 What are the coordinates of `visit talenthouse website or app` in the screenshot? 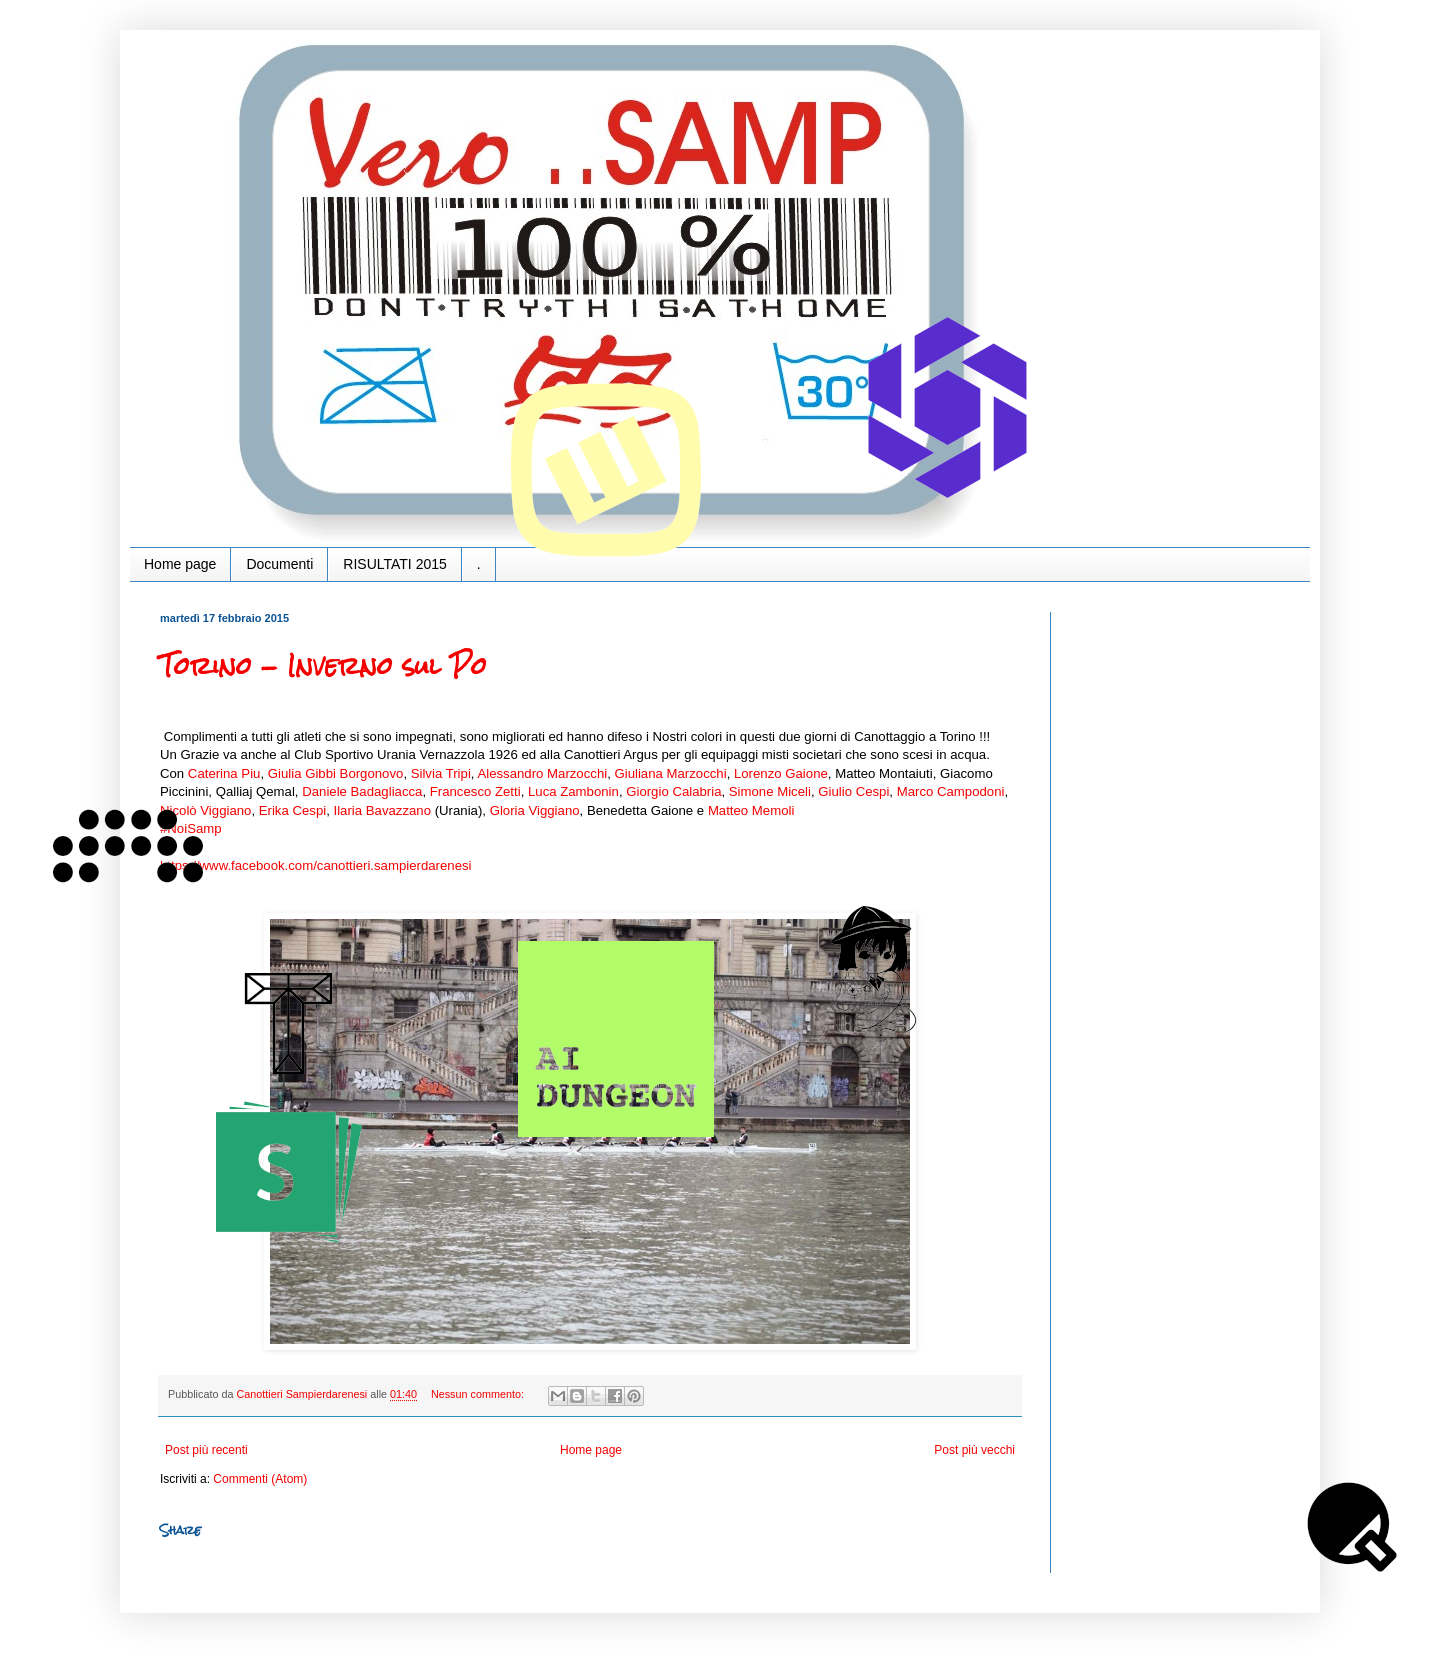 It's located at (288, 1023).